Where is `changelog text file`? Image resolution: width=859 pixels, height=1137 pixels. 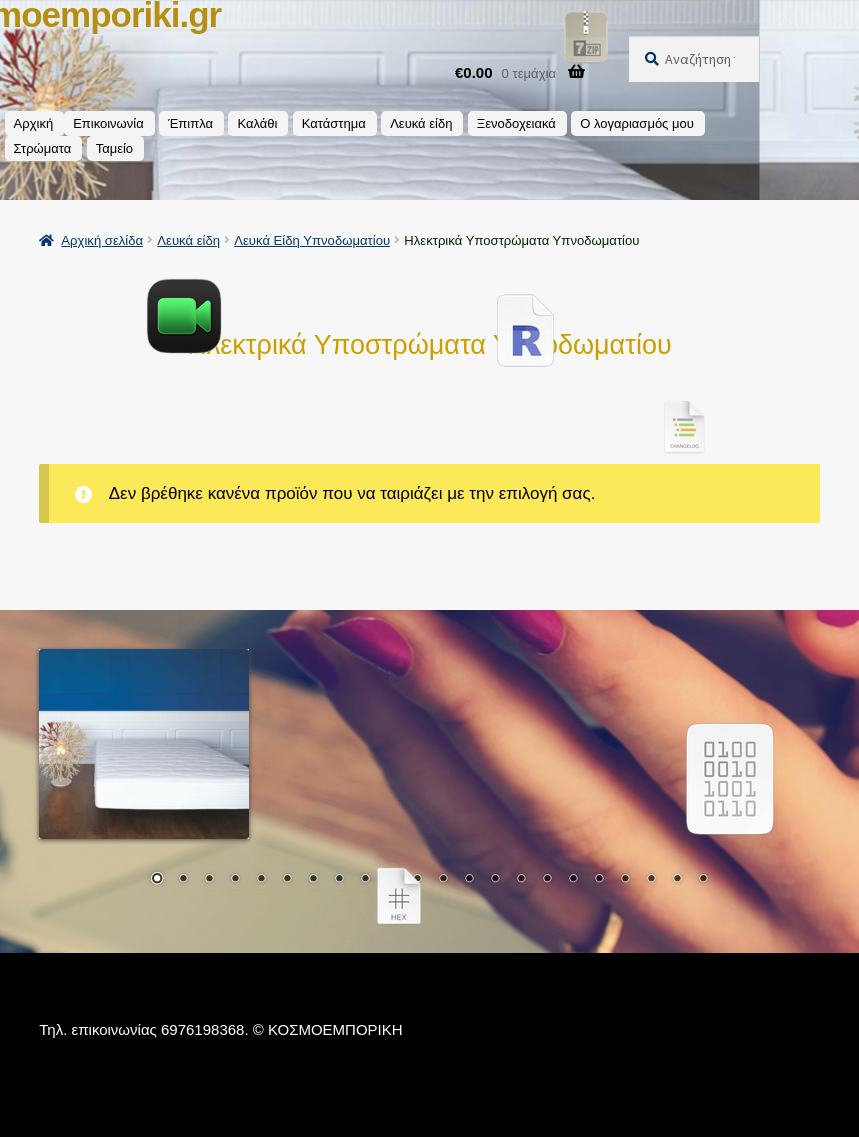 changelog text file is located at coordinates (684, 427).